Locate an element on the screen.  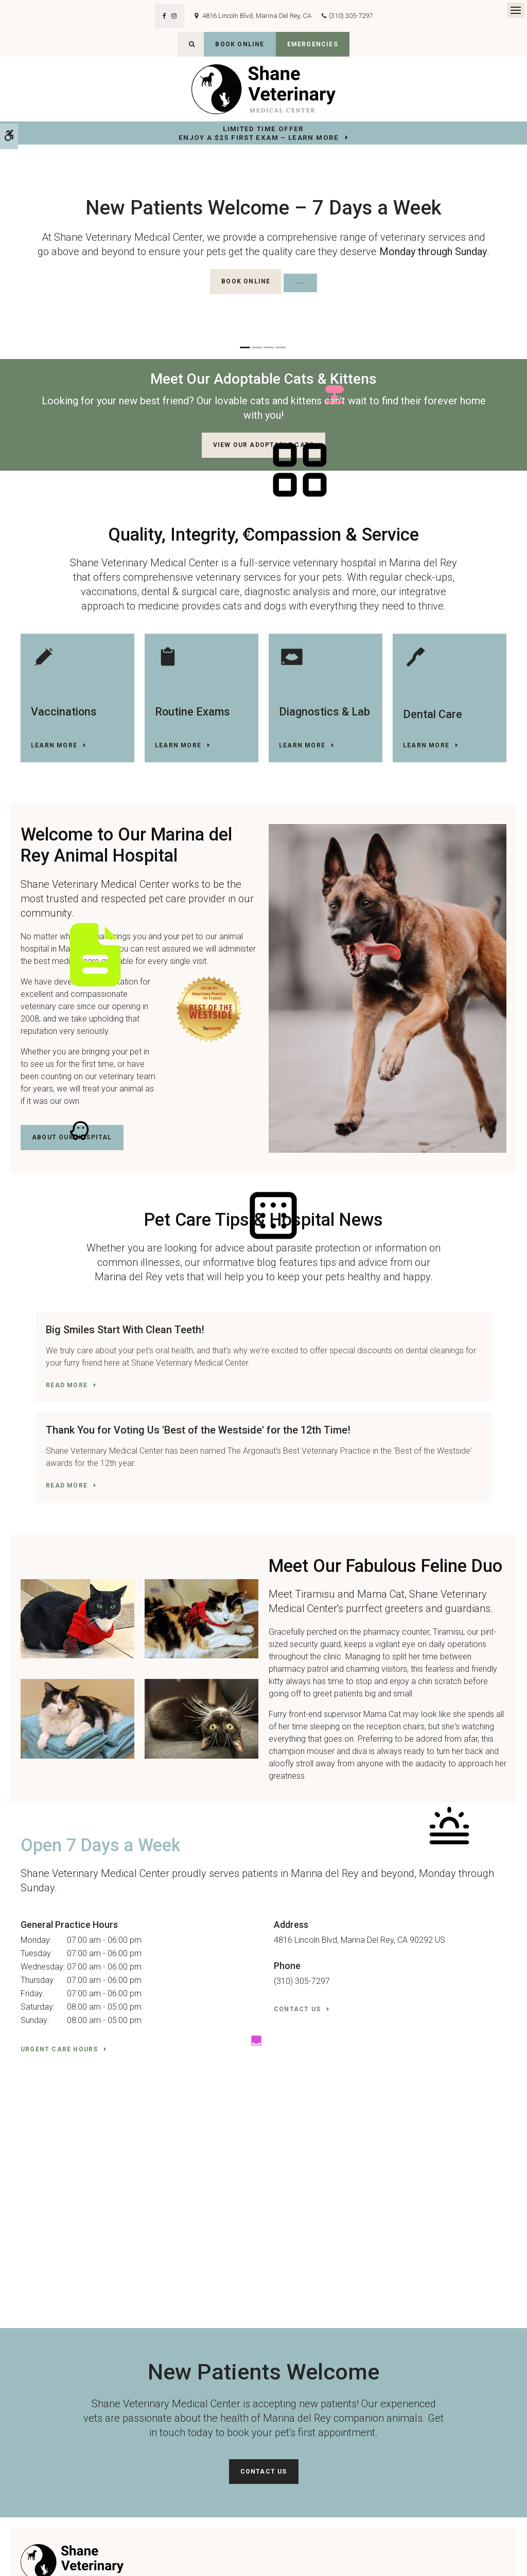
view file details or description is located at coordinates (95, 955).